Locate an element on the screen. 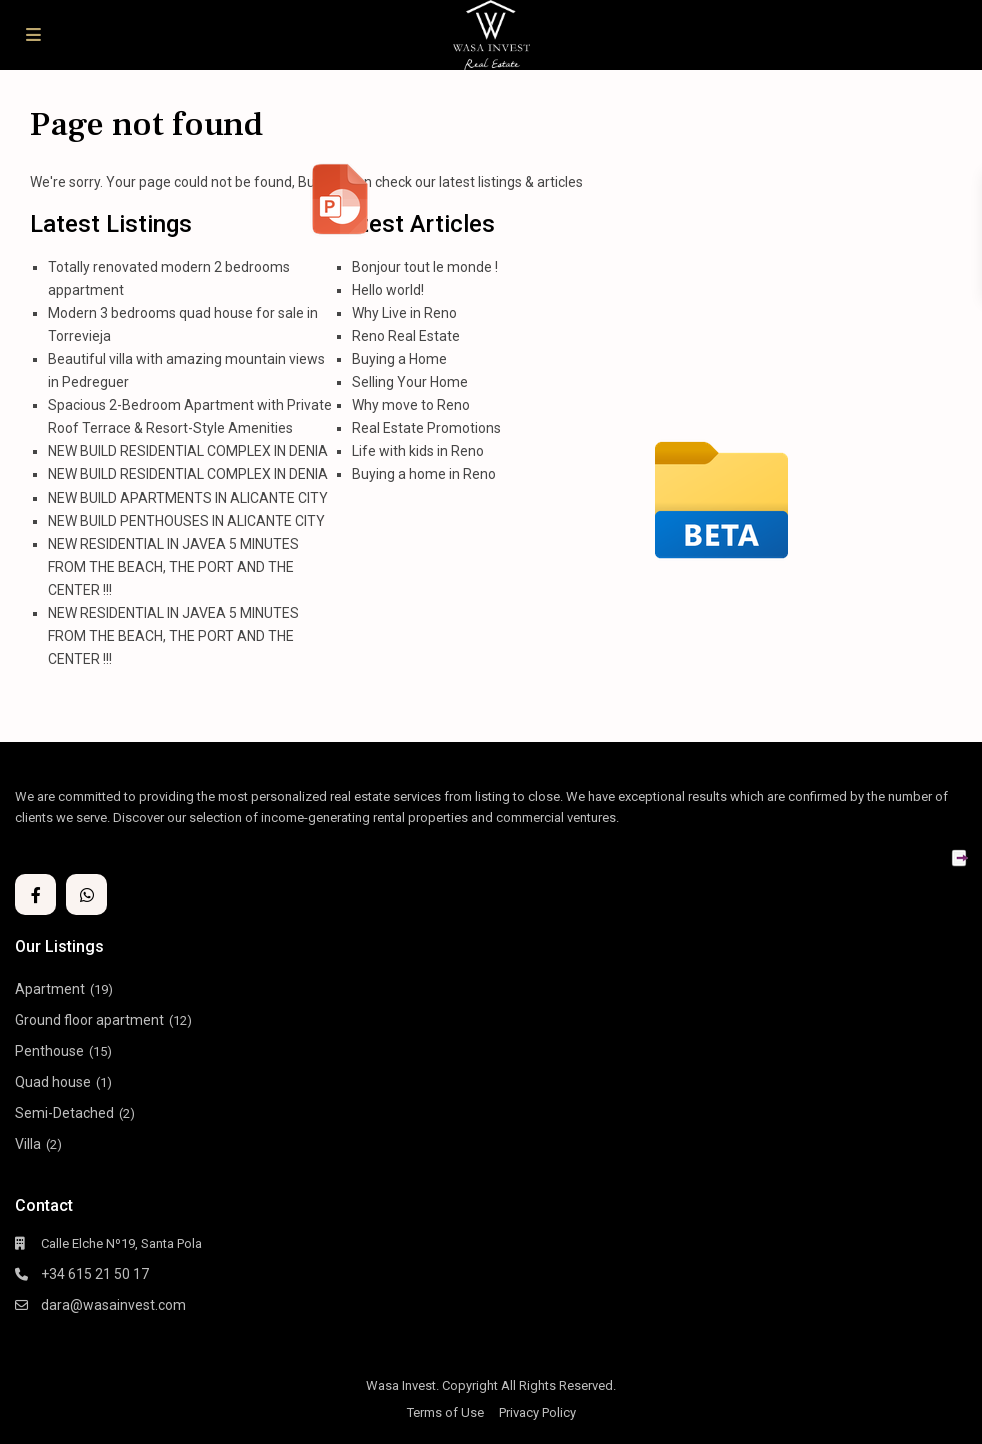  open a PowerPoint presentation file is located at coordinates (340, 199).